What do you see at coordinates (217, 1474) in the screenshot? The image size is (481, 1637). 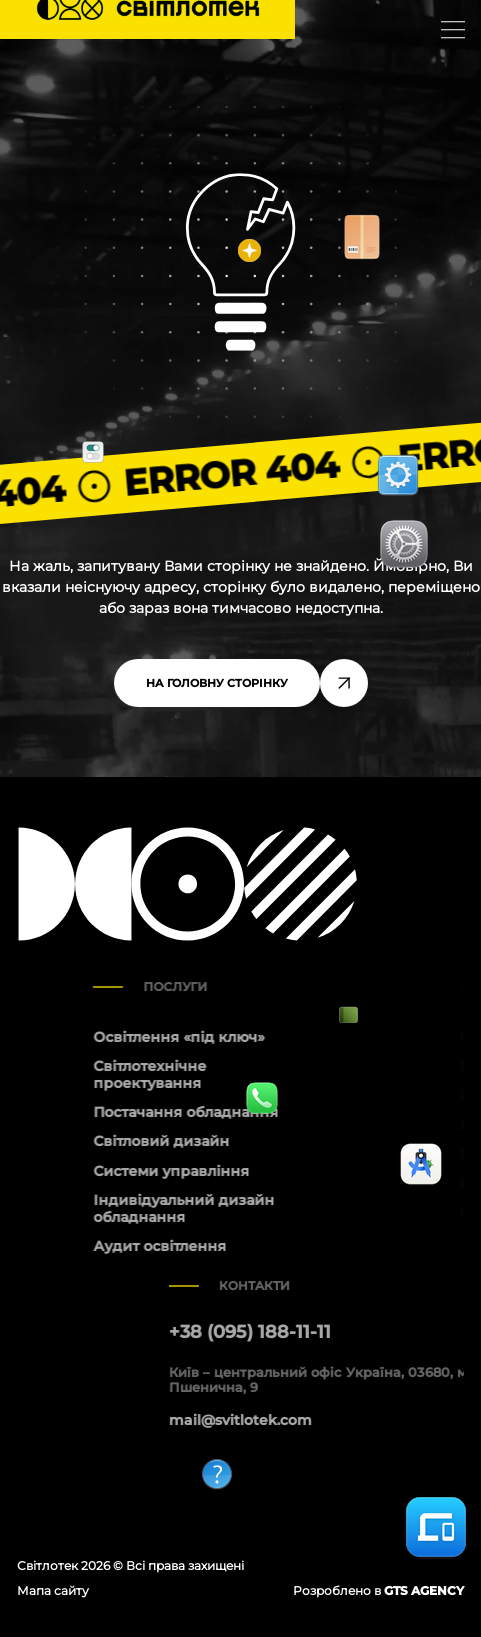 I see `open help center or documentation` at bounding box center [217, 1474].